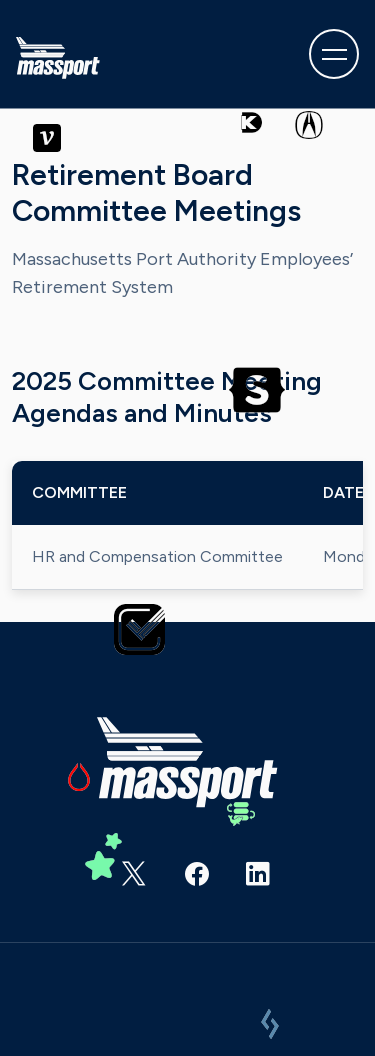 The height and width of the screenshot is (1056, 375). I want to click on statamic content management system logo, so click(257, 390).